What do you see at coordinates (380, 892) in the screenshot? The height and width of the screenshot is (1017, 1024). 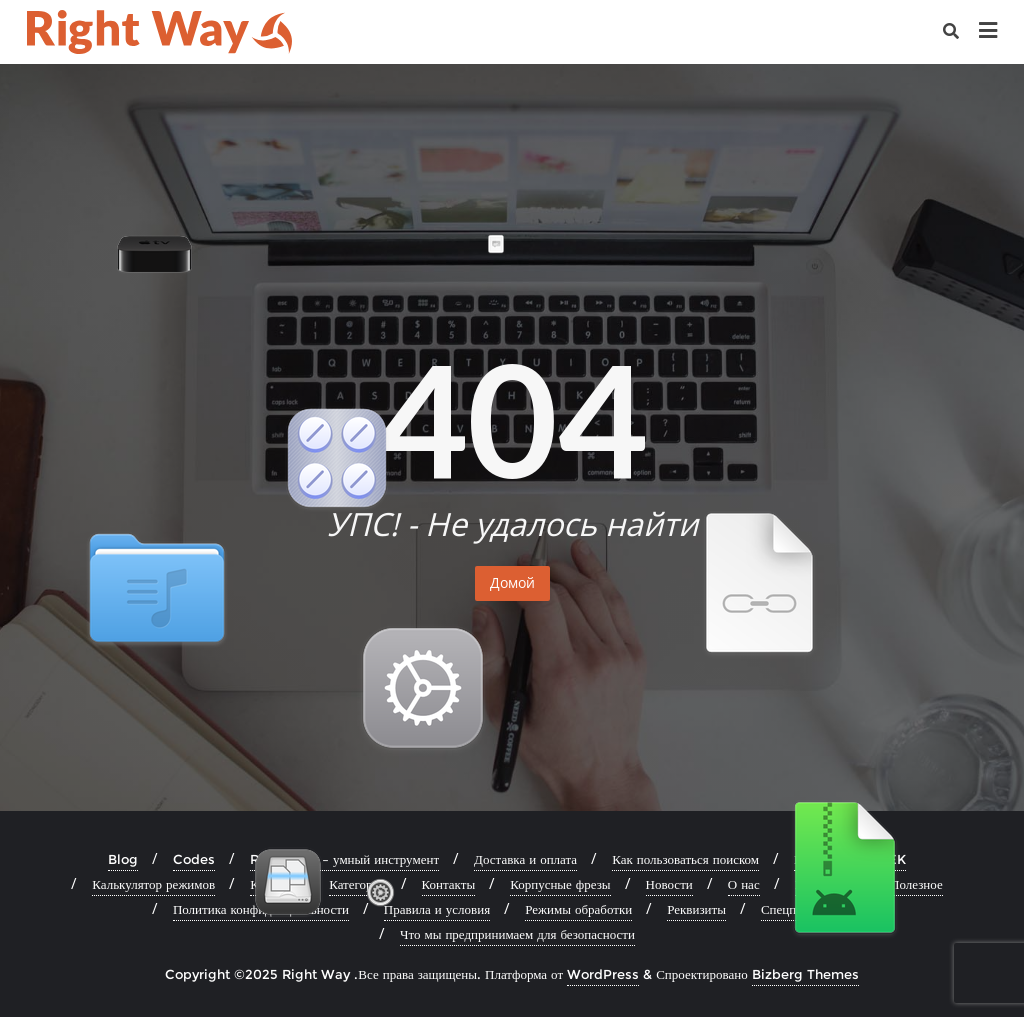 I see `open settings or properties panel` at bounding box center [380, 892].